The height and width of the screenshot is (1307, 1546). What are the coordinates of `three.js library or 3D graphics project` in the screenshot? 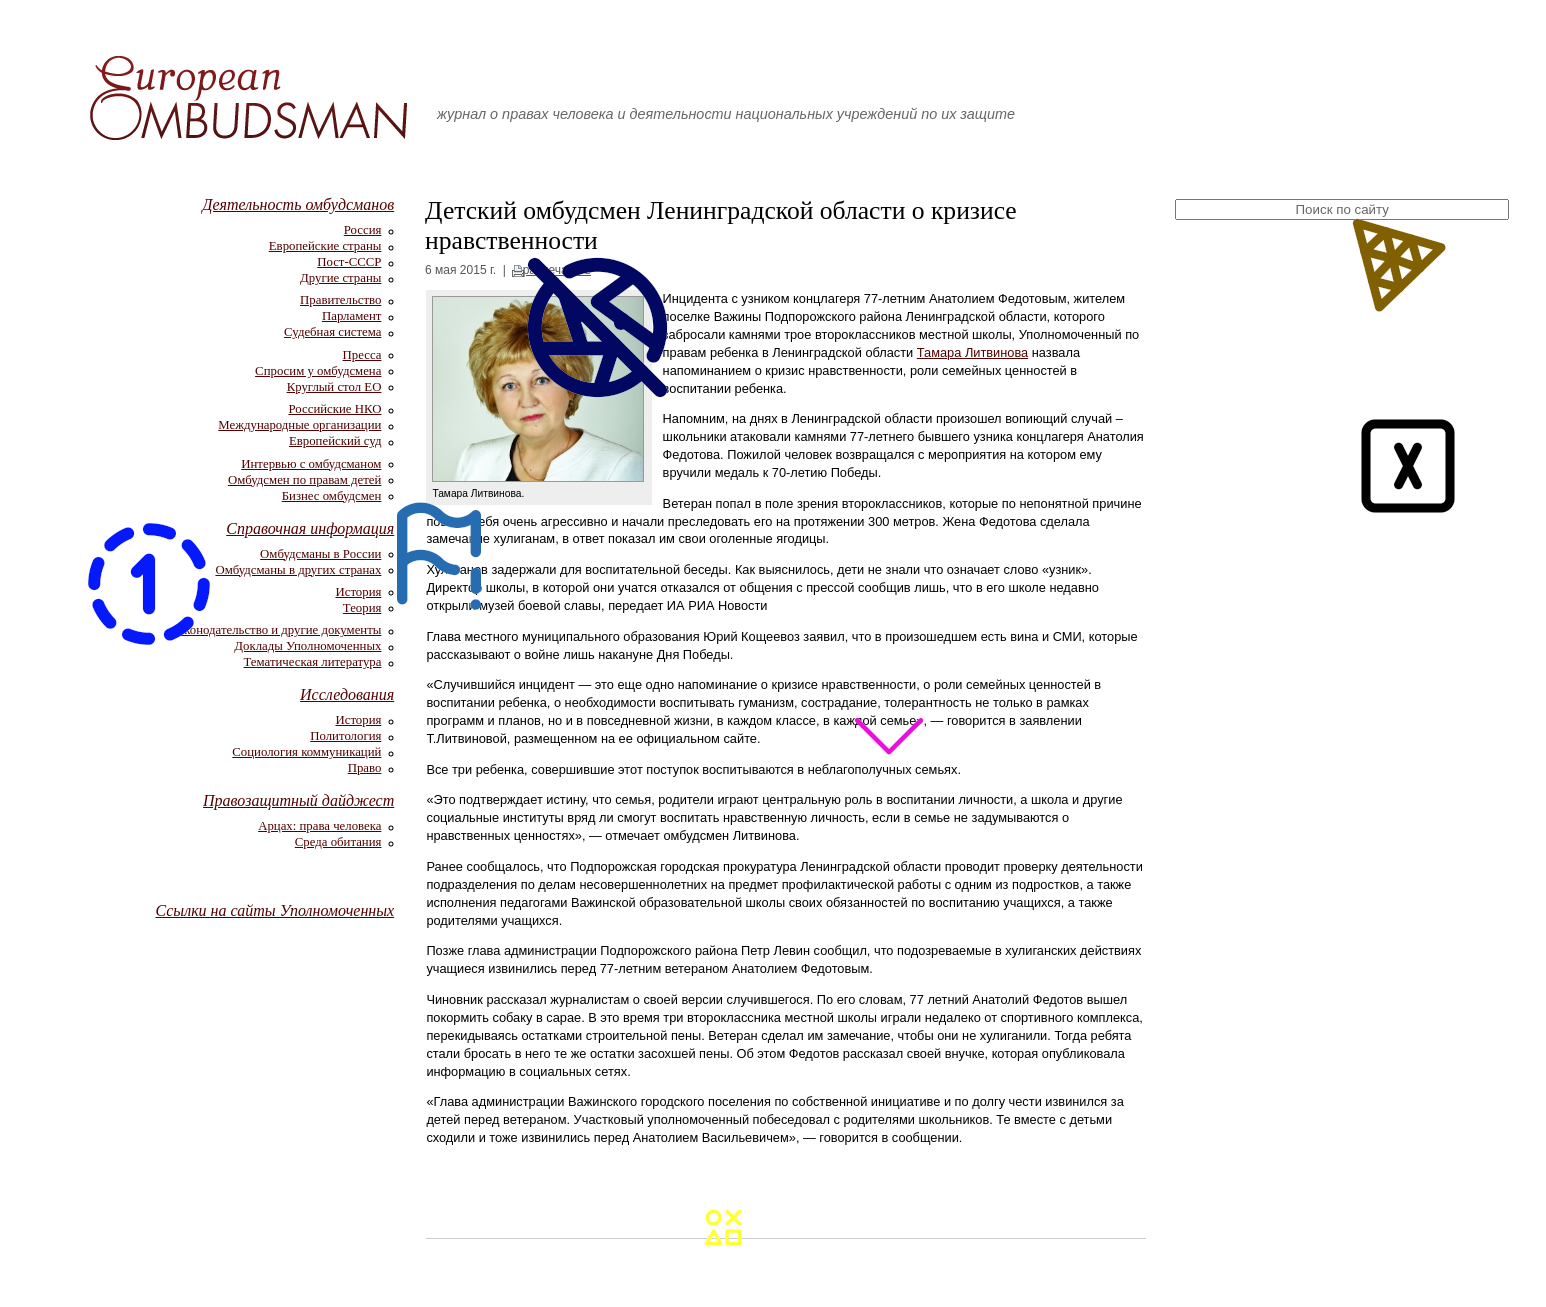 It's located at (1397, 263).